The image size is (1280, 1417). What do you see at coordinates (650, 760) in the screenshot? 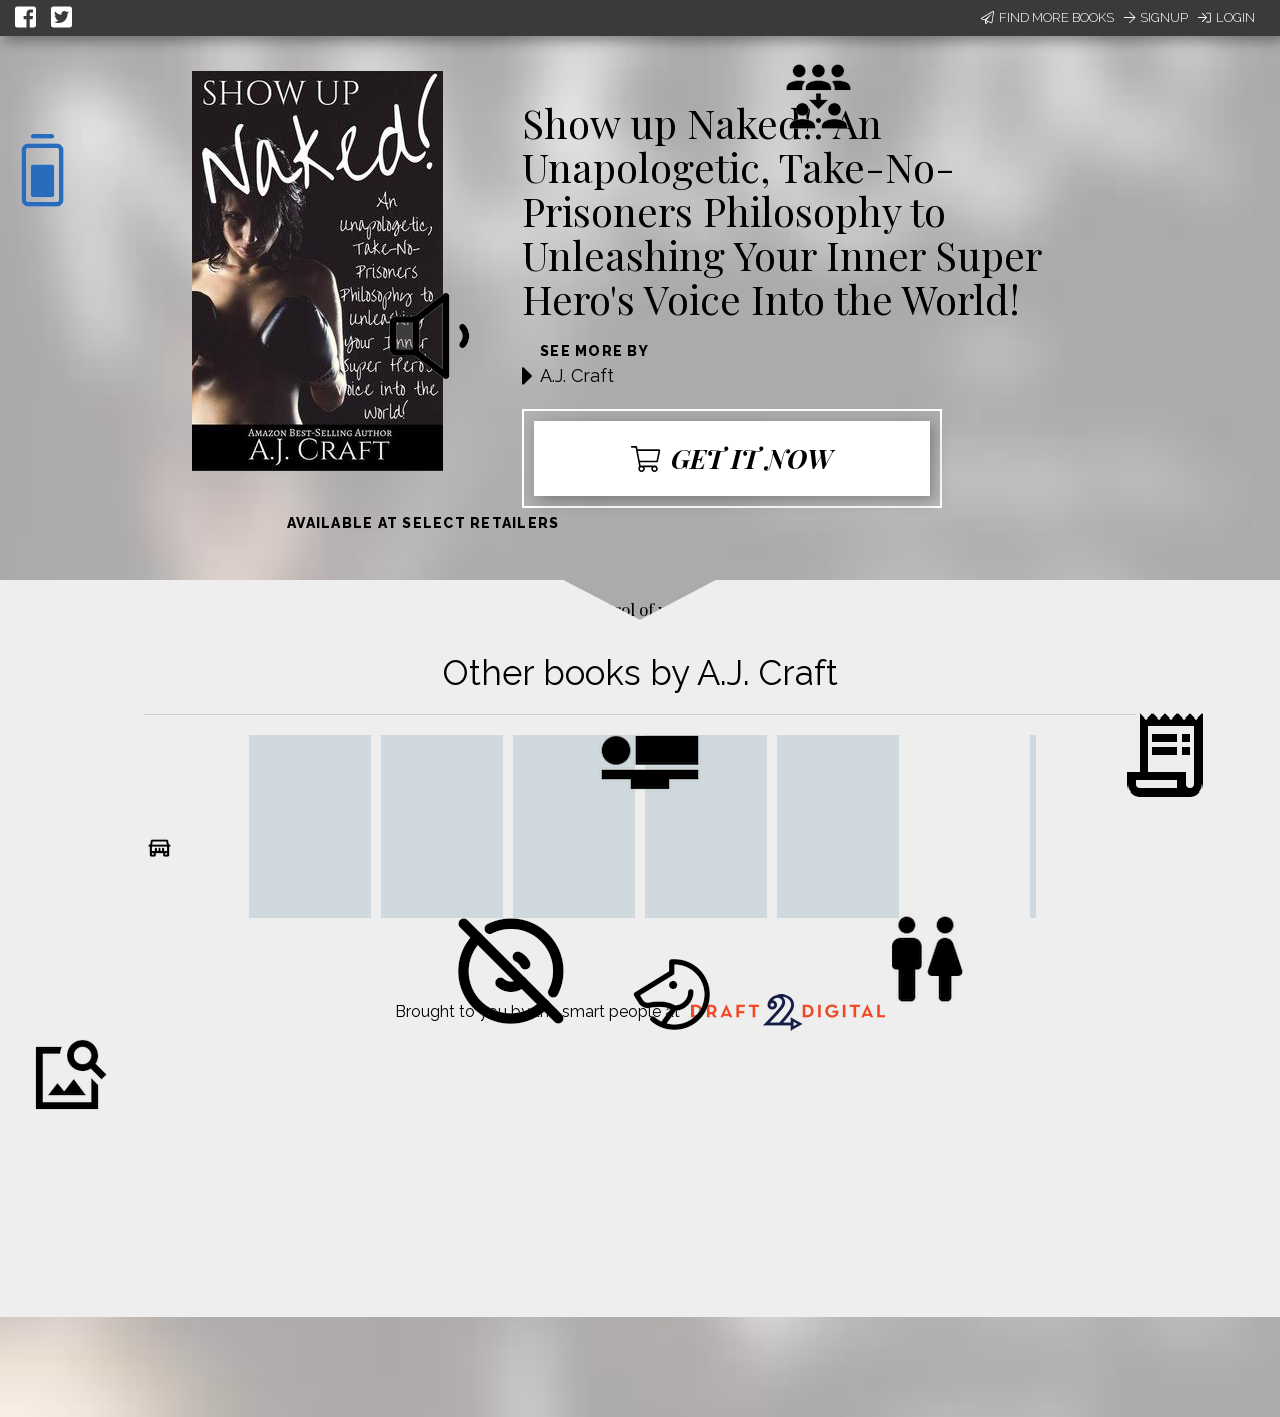
I see `select flat bed seat option for flight` at bounding box center [650, 760].